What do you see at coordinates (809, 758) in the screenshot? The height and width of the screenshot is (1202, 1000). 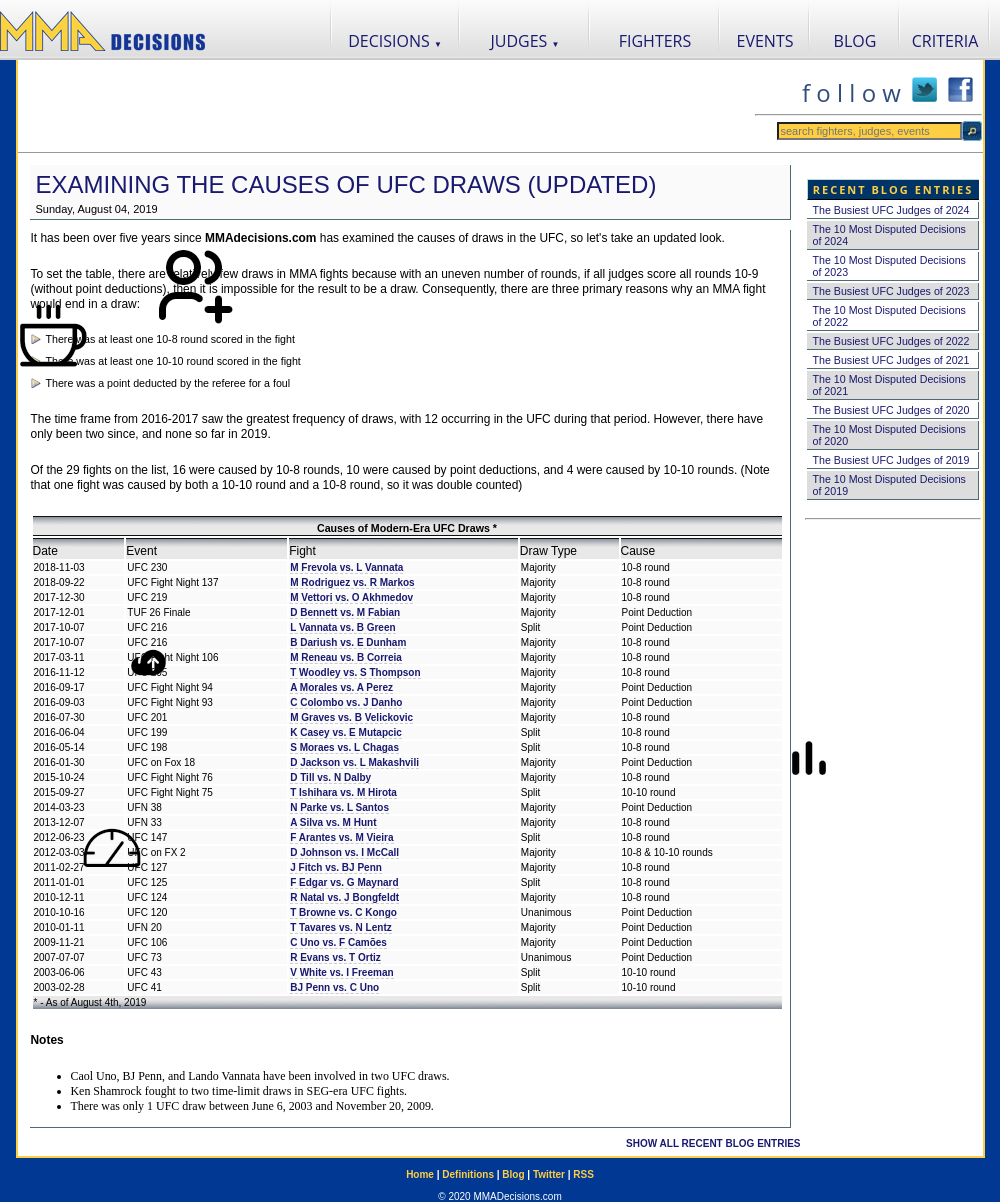 I see `view analytics or statistics` at bounding box center [809, 758].